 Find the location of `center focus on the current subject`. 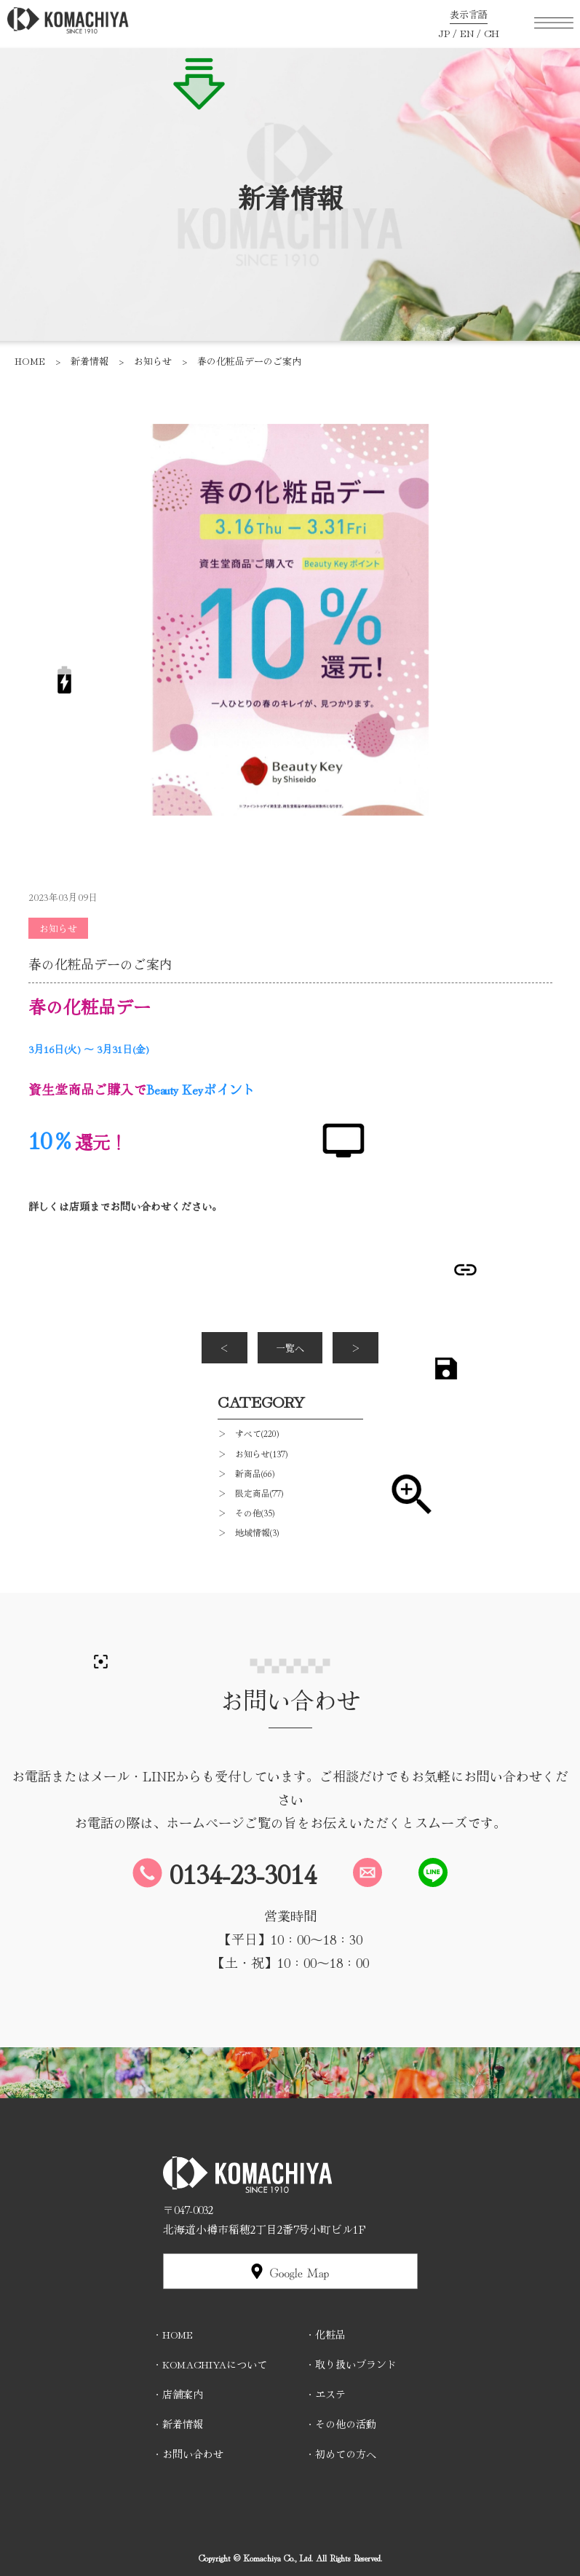

center focus on the current subject is located at coordinates (100, 1661).